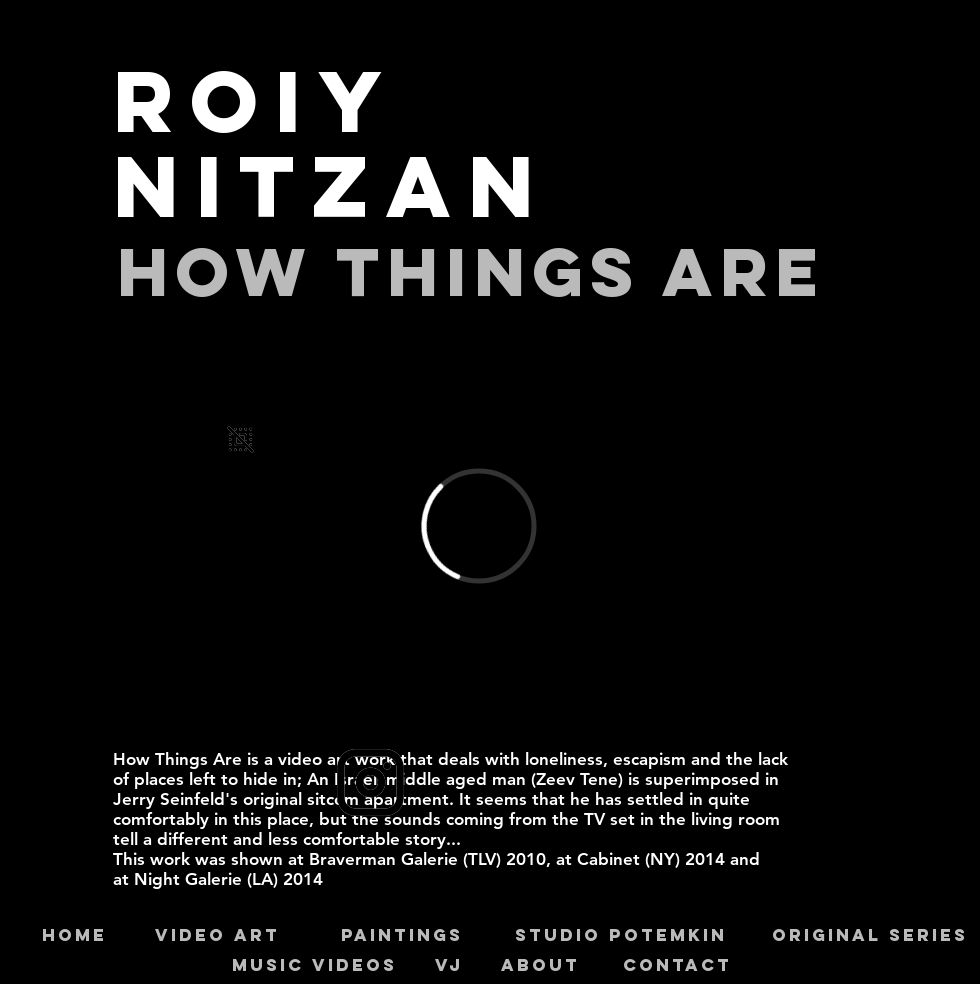 The width and height of the screenshot is (980, 984). Describe the element at coordinates (370, 782) in the screenshot. I see `open Instagram app` at that location.